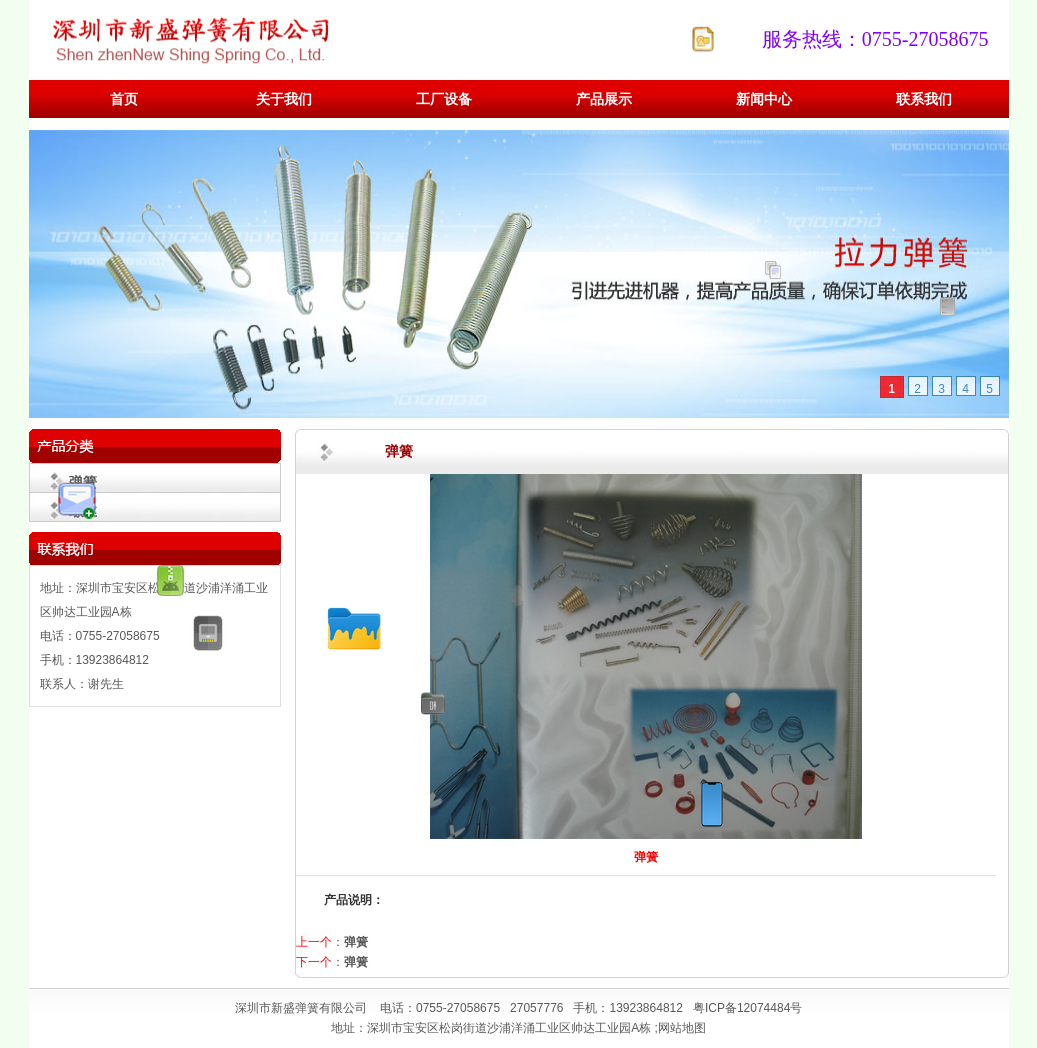 The image size is (1037, 1048). Describe the element at coordinates (773, 270) in the screenshot. I see `copy selected content to clipboard` at that location.